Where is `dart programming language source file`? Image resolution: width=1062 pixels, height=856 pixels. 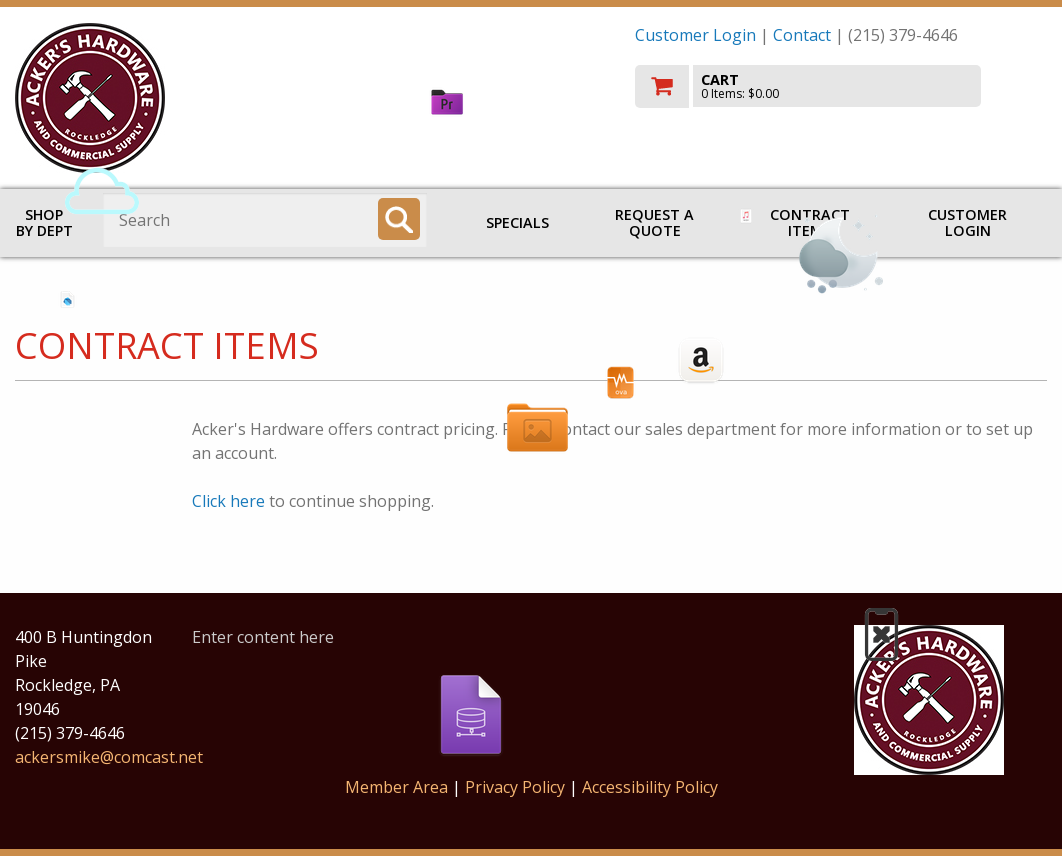
dart programming language source file is located at coordinates (67, 299).